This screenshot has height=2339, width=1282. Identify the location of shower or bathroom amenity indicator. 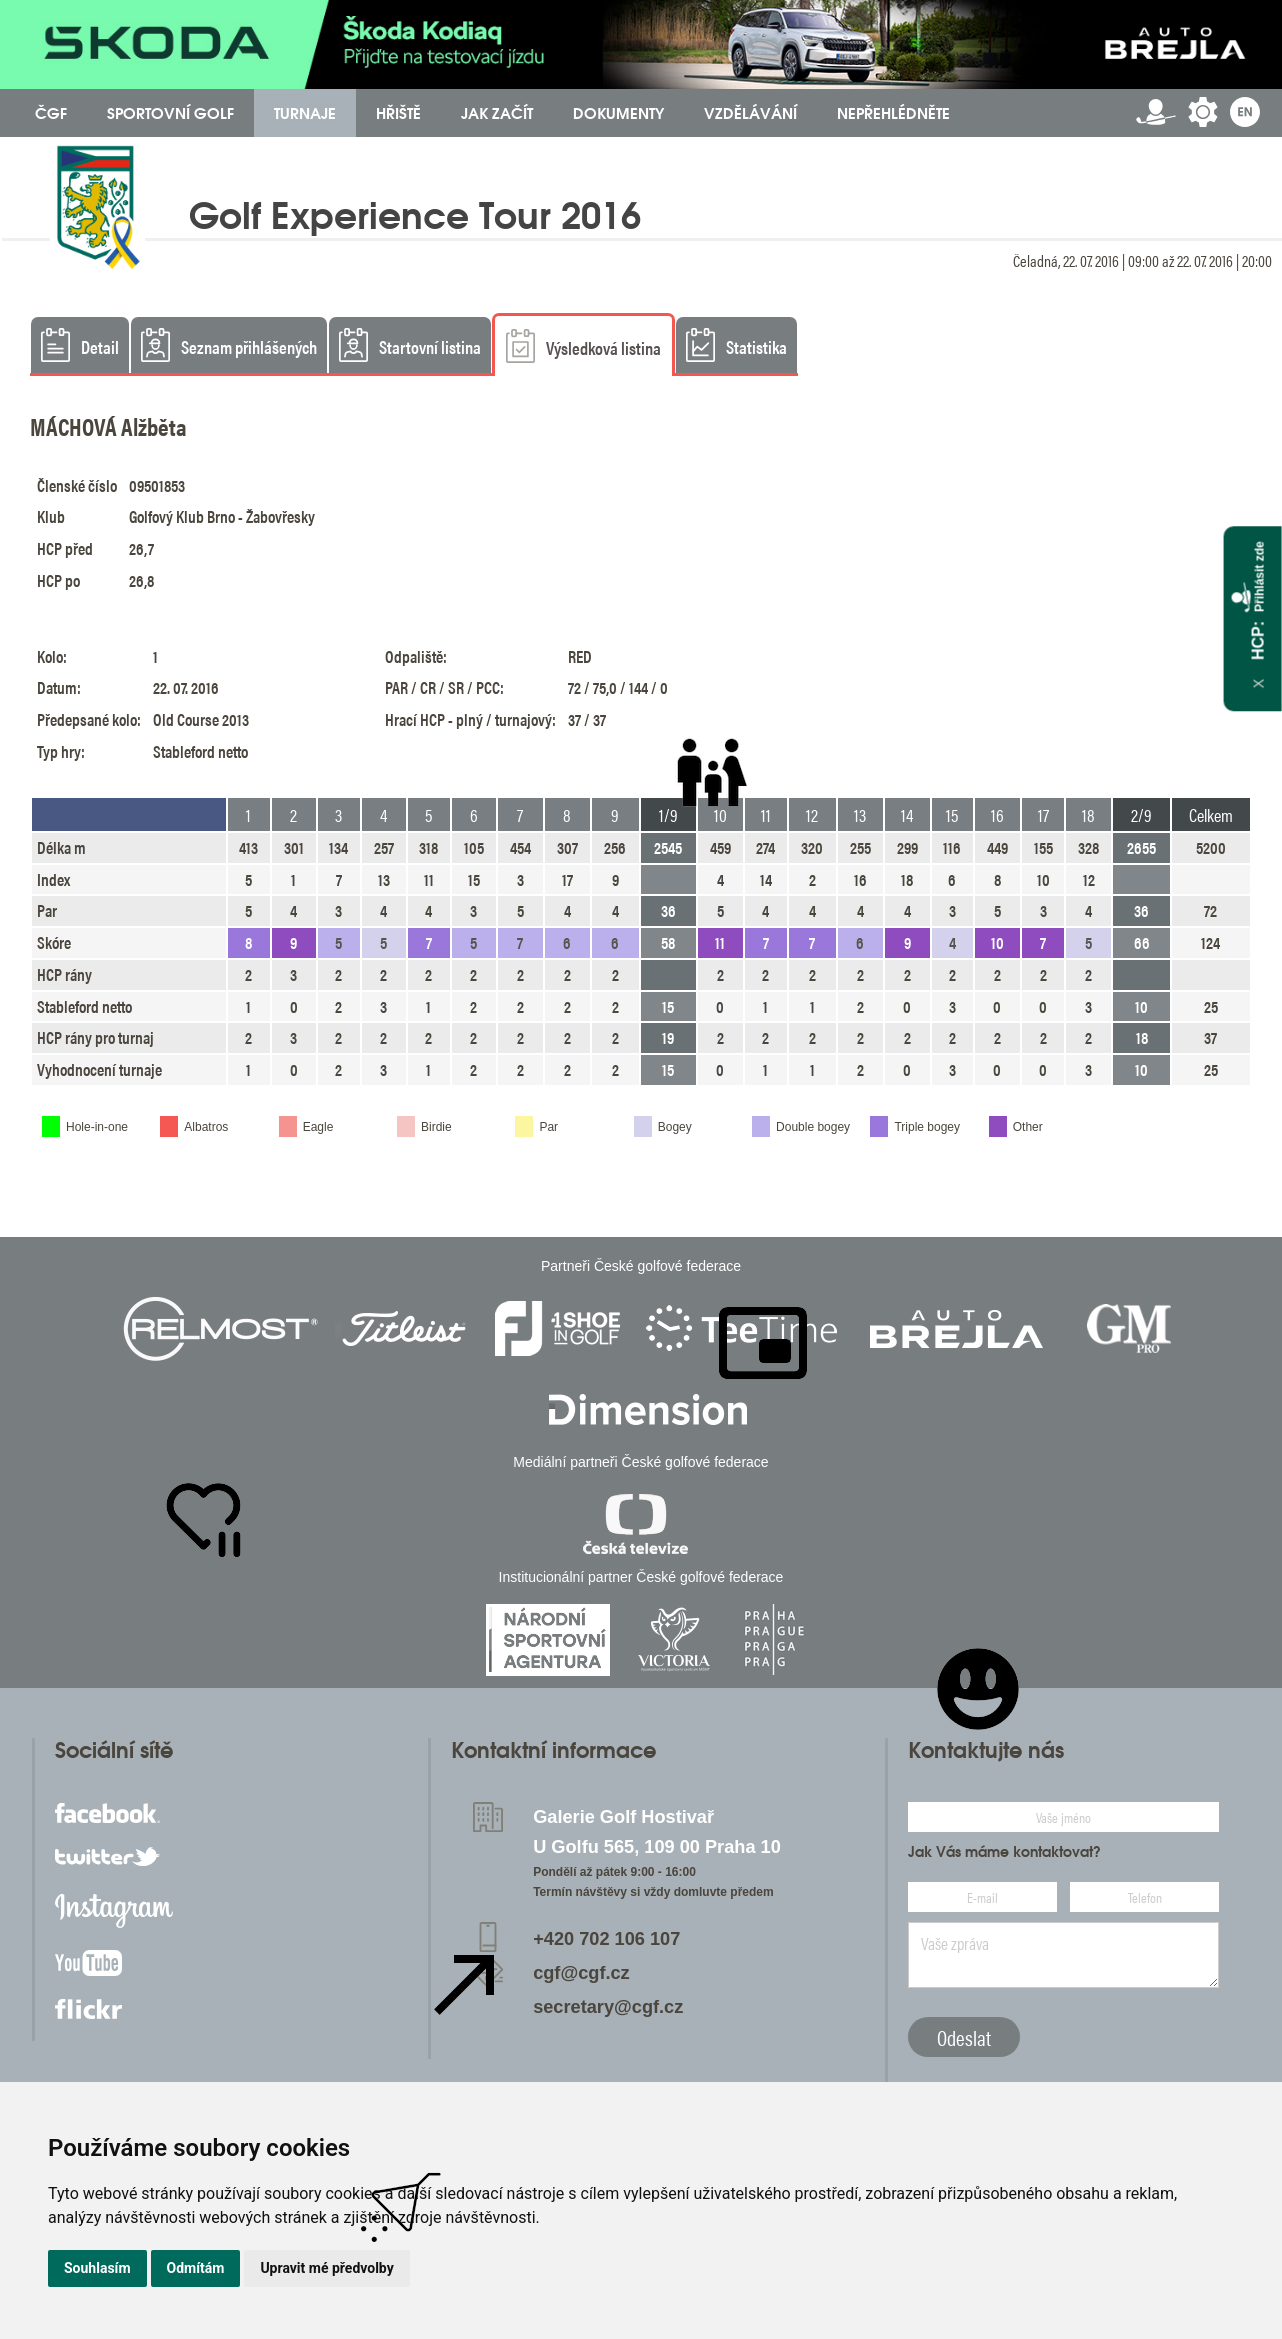
(399, 2203).